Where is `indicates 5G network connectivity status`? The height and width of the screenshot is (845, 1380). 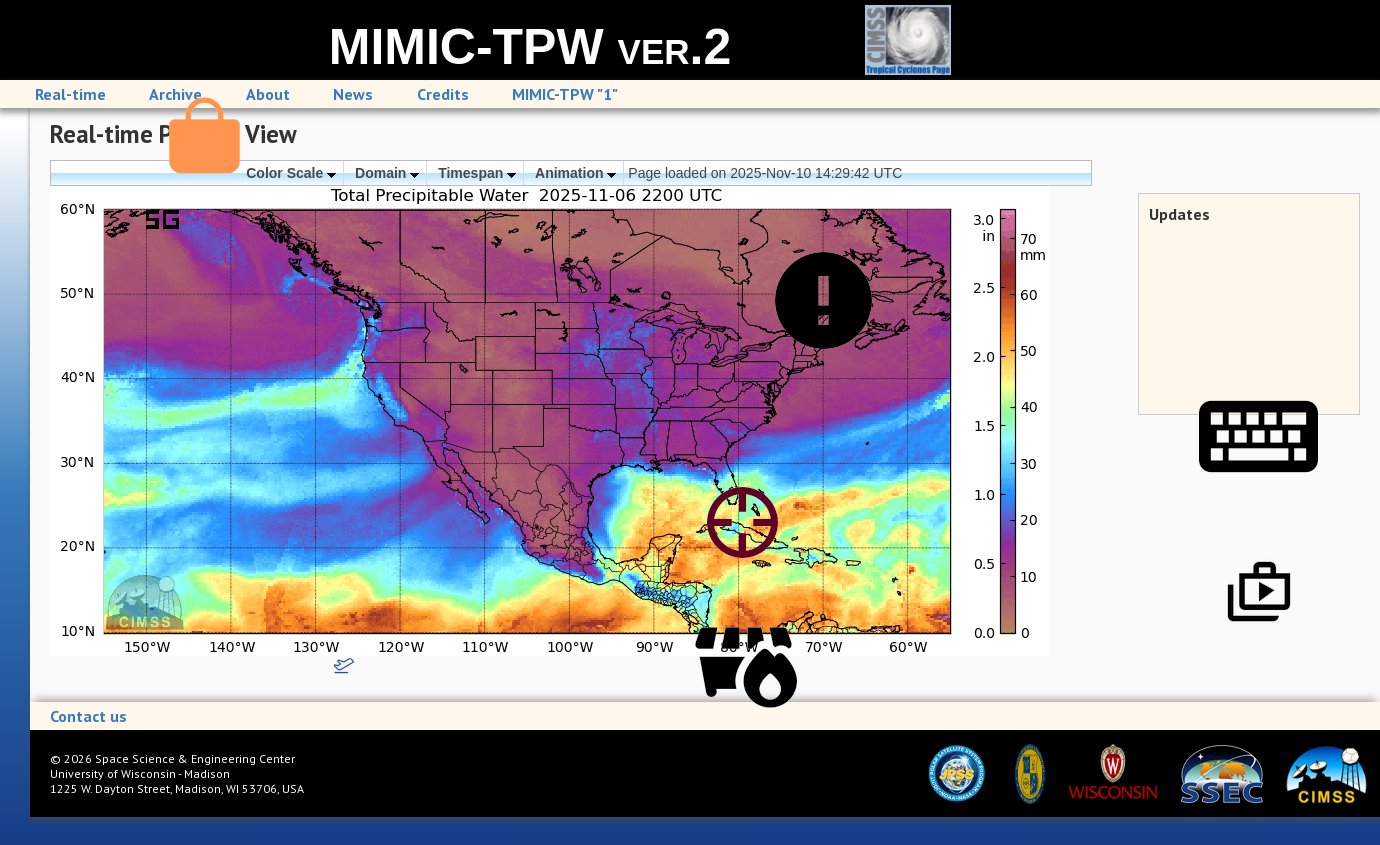 indicates 5G network connectivity status is located at coordinates (162, 219).